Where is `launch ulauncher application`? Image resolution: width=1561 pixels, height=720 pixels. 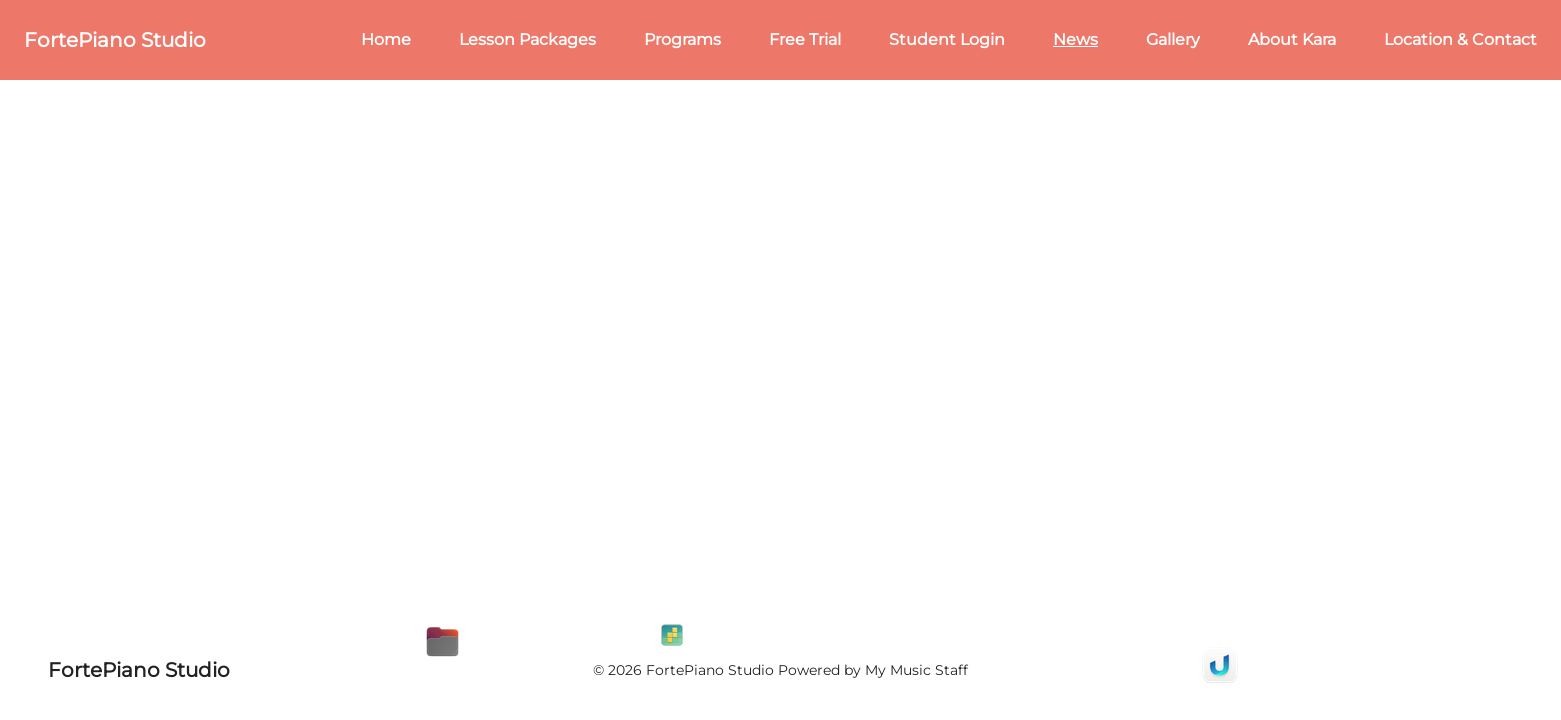 launch ulauncher application is located at coordinates (1220, 665).